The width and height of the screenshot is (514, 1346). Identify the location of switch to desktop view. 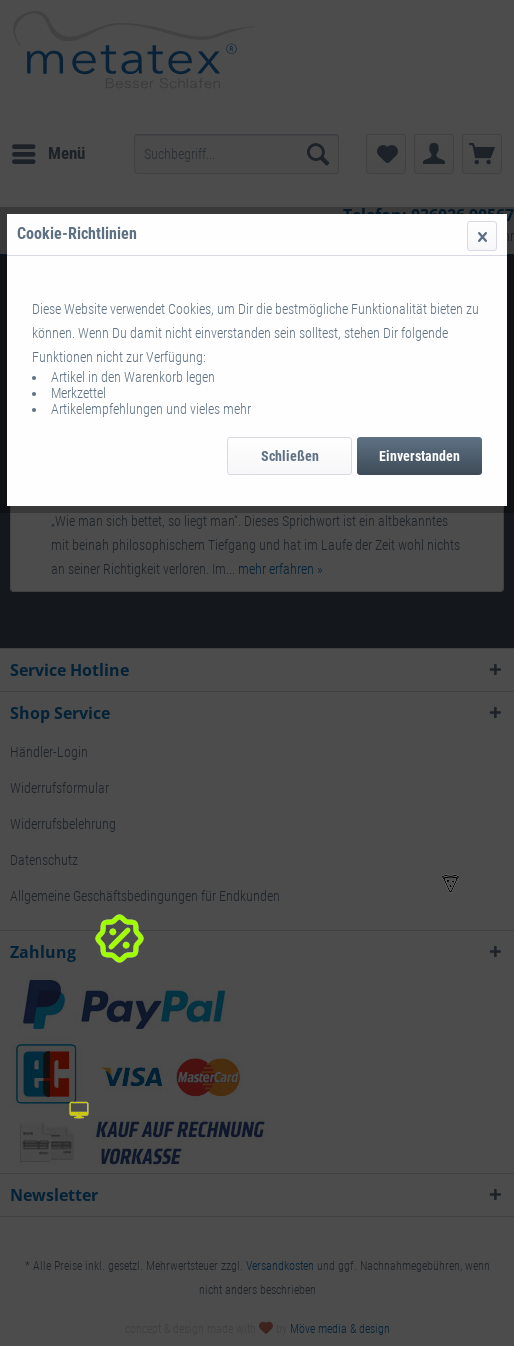
(79, 1110).